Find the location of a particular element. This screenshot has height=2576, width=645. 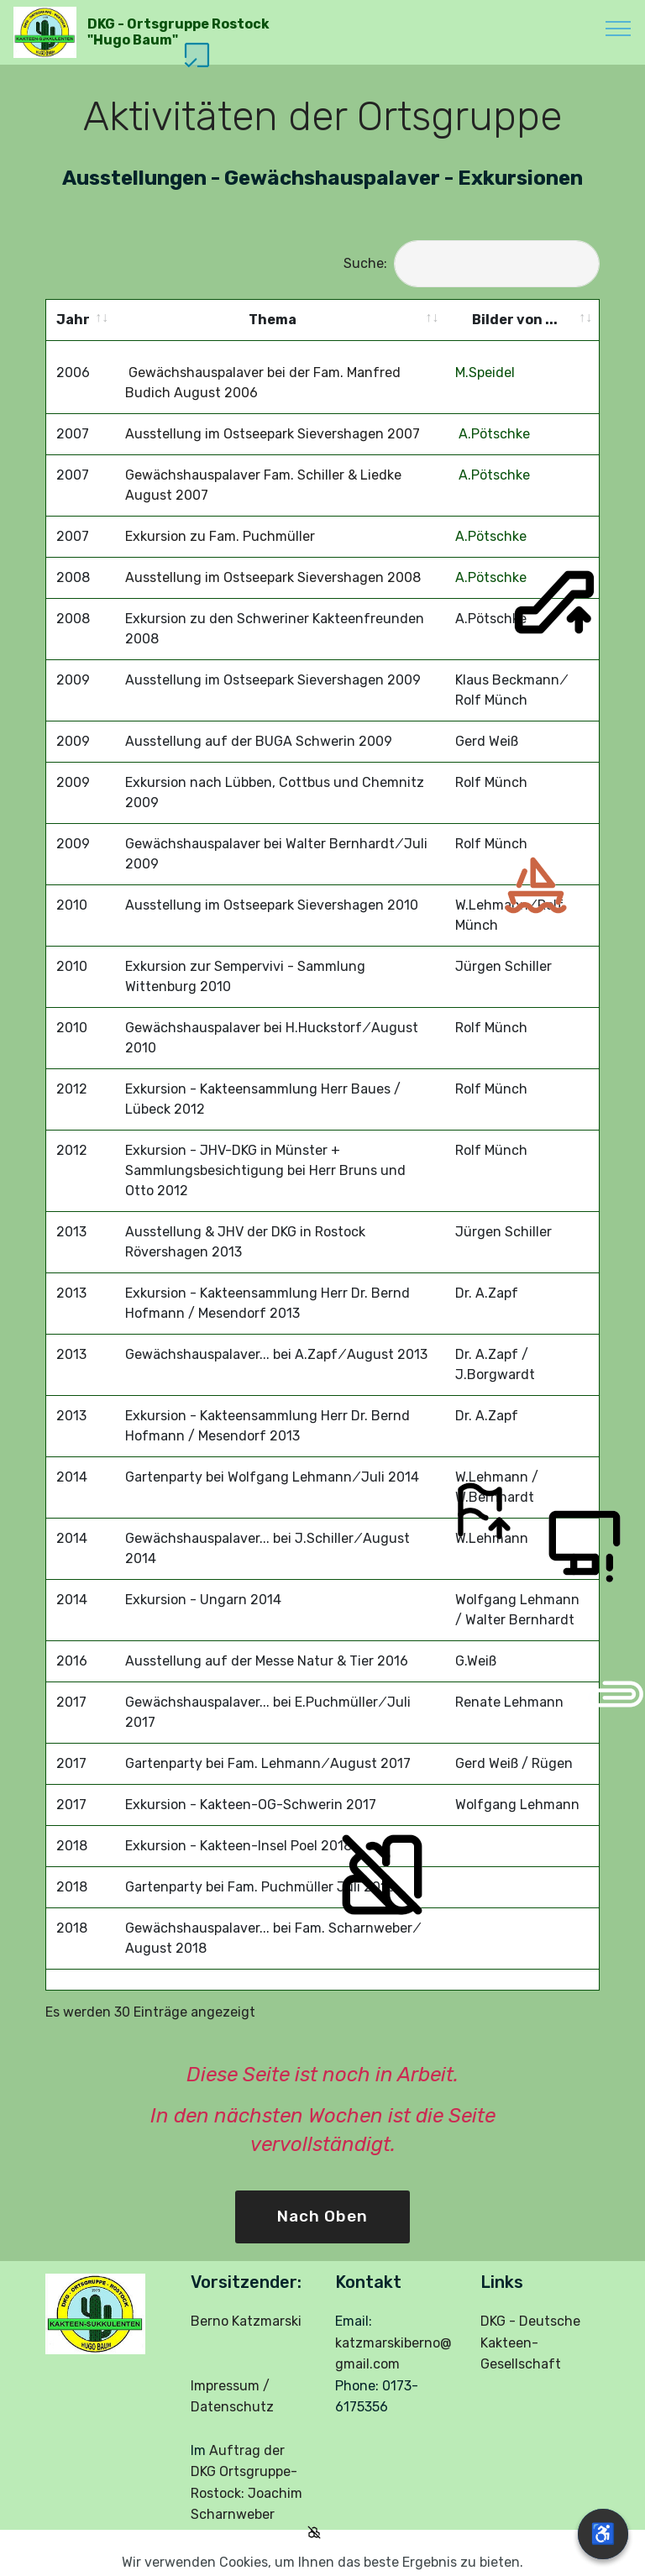

indicates a desktop device error or warning is located at coordinates (585, 1543).